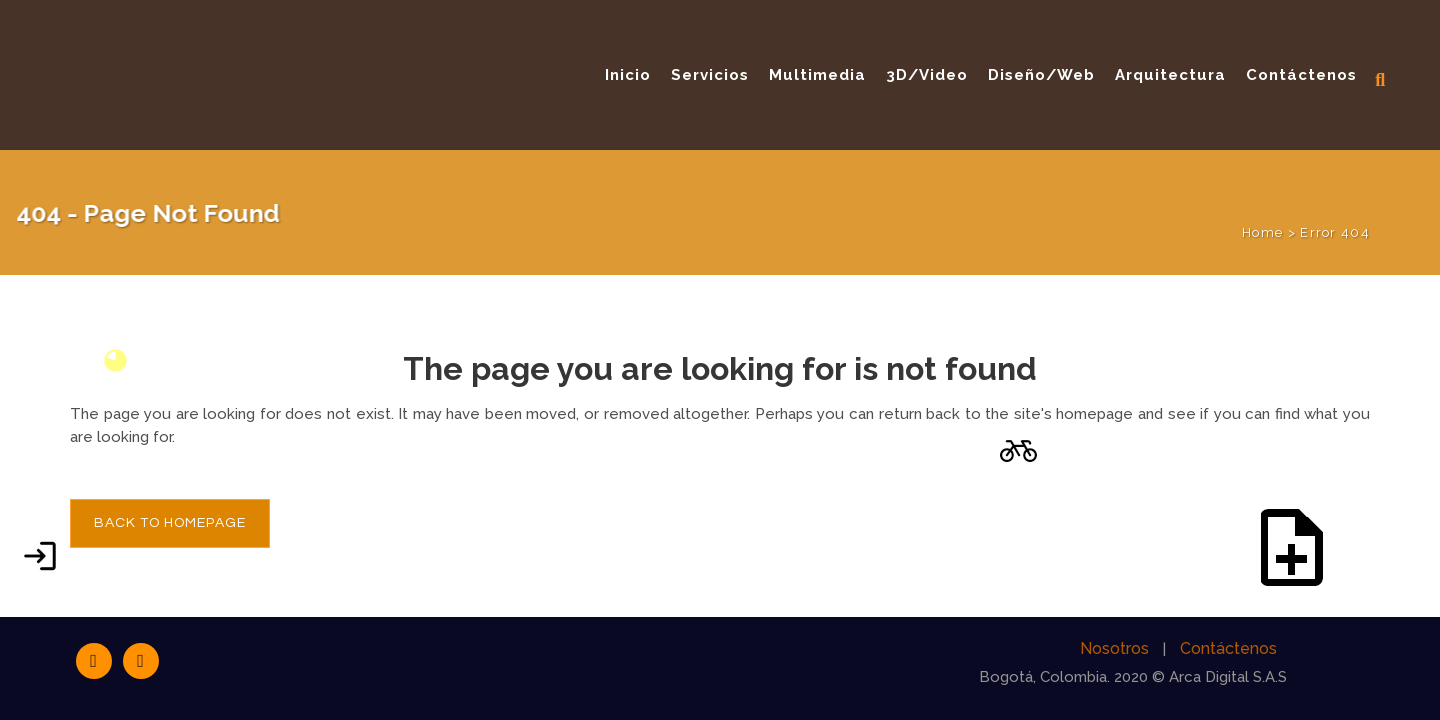 This screenshot has height=720, width=1440. I want to click on select bicycle as transportation mode, so click(1018, 450).